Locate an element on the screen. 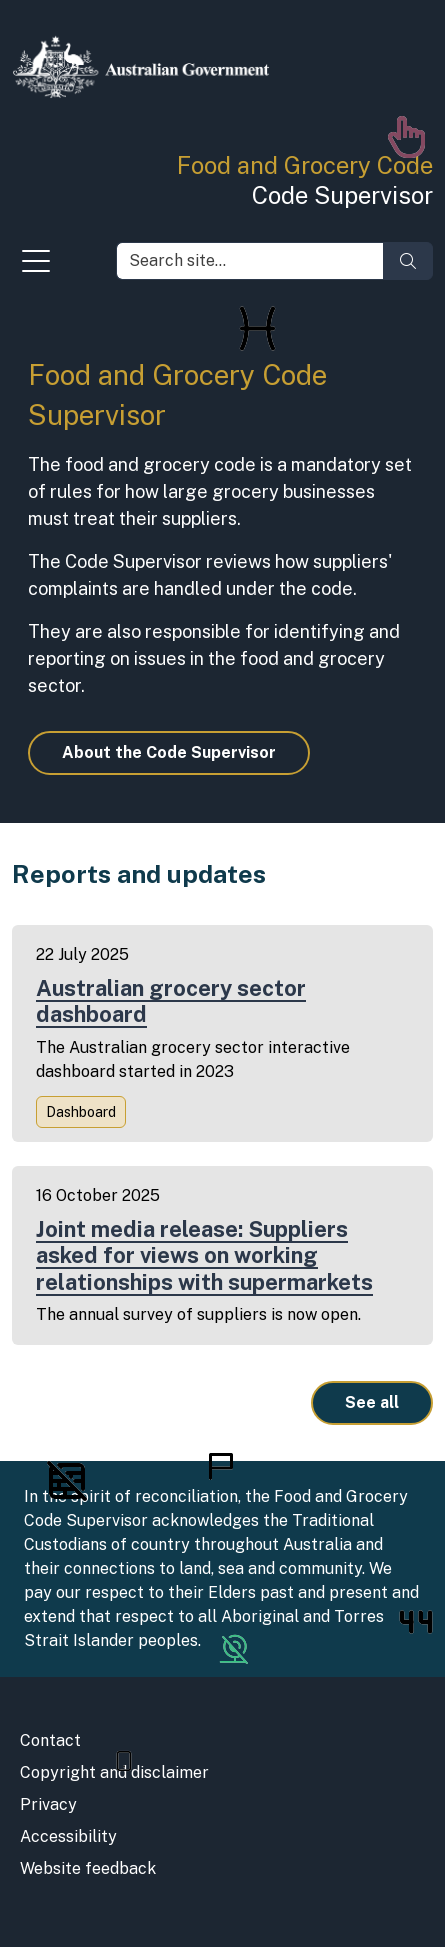  indicates item number 44 in a list or sequence is located at coordinates (416, 1622).